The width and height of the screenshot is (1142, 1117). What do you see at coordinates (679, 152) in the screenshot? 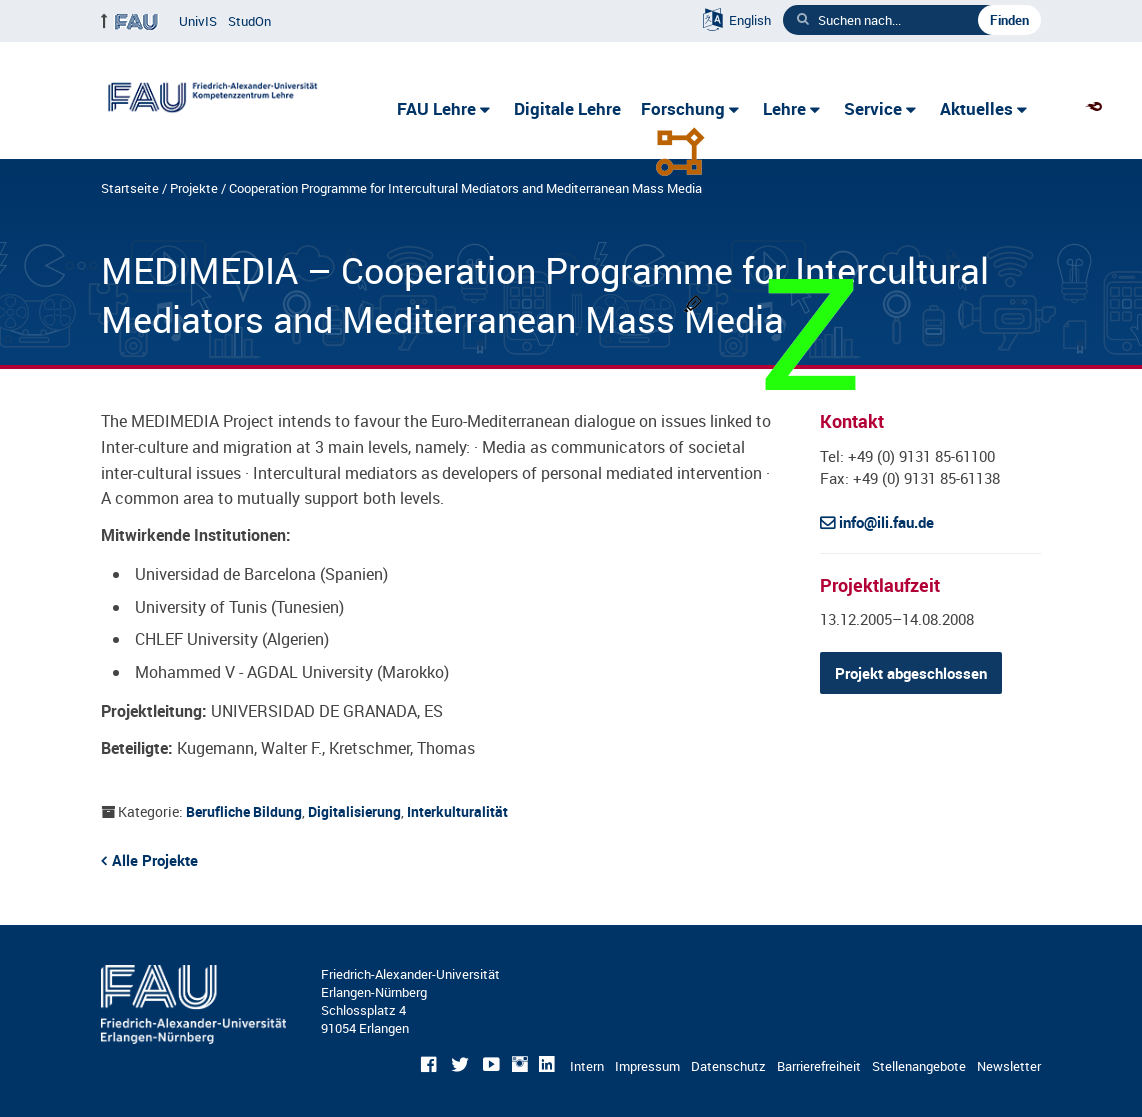
I see `create or edit a flowchart` at bounding box center [679, 152].